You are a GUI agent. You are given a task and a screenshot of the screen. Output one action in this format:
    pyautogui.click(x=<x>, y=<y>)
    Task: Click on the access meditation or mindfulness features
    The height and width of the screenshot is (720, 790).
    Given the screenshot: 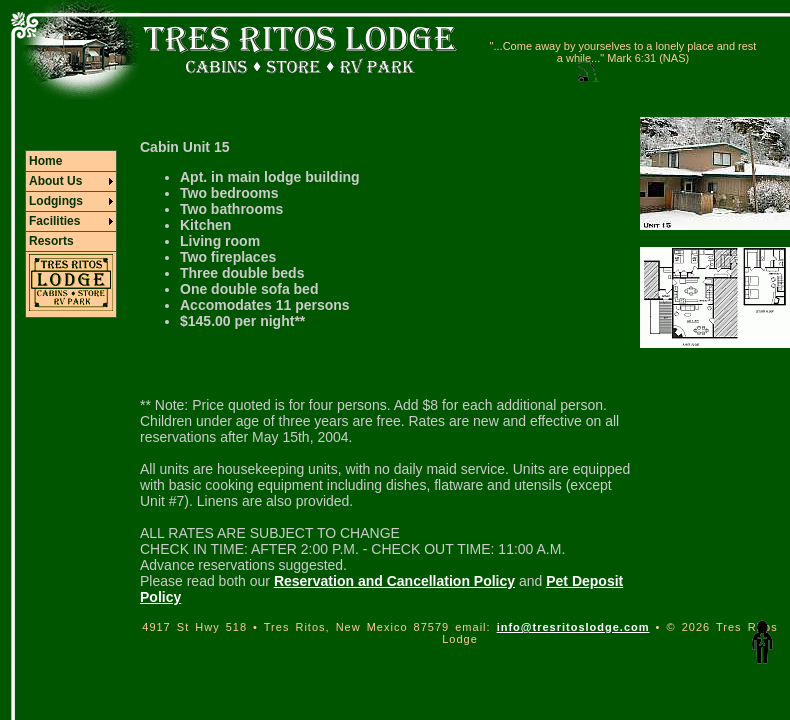 What is the action you would take?
    pyautogui.click(x=762, y=642)
    